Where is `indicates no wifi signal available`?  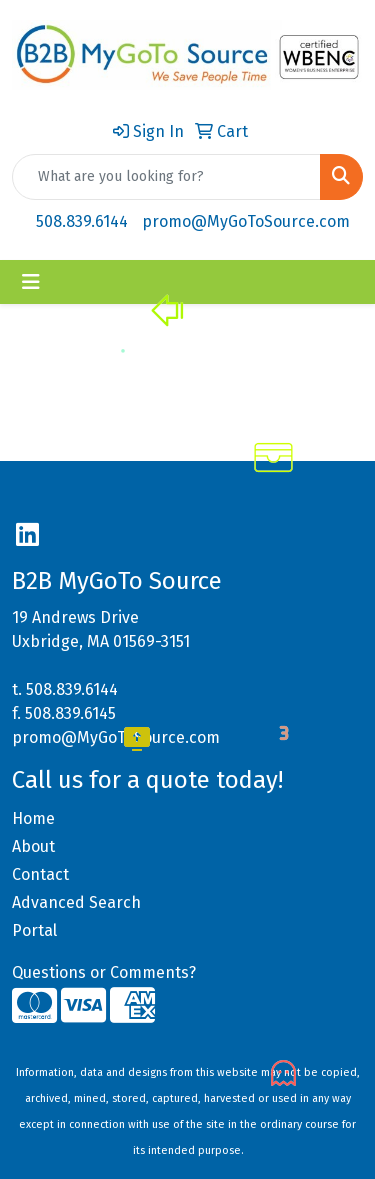 indicates no wifi signal available is located at coordinates (123, 342).